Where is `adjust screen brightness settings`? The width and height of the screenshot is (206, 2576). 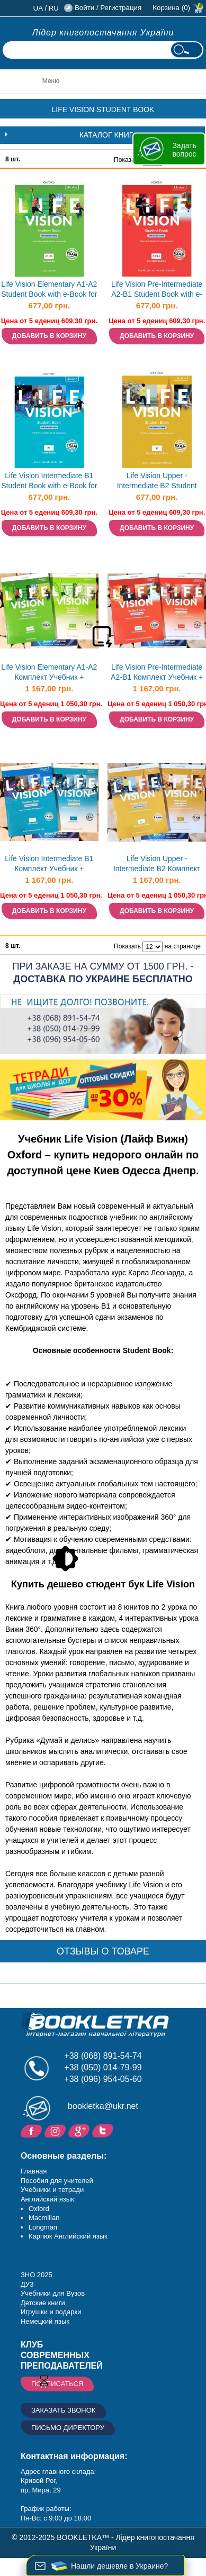 adjust screen brightness settings is located at coordinates (65, 1558).